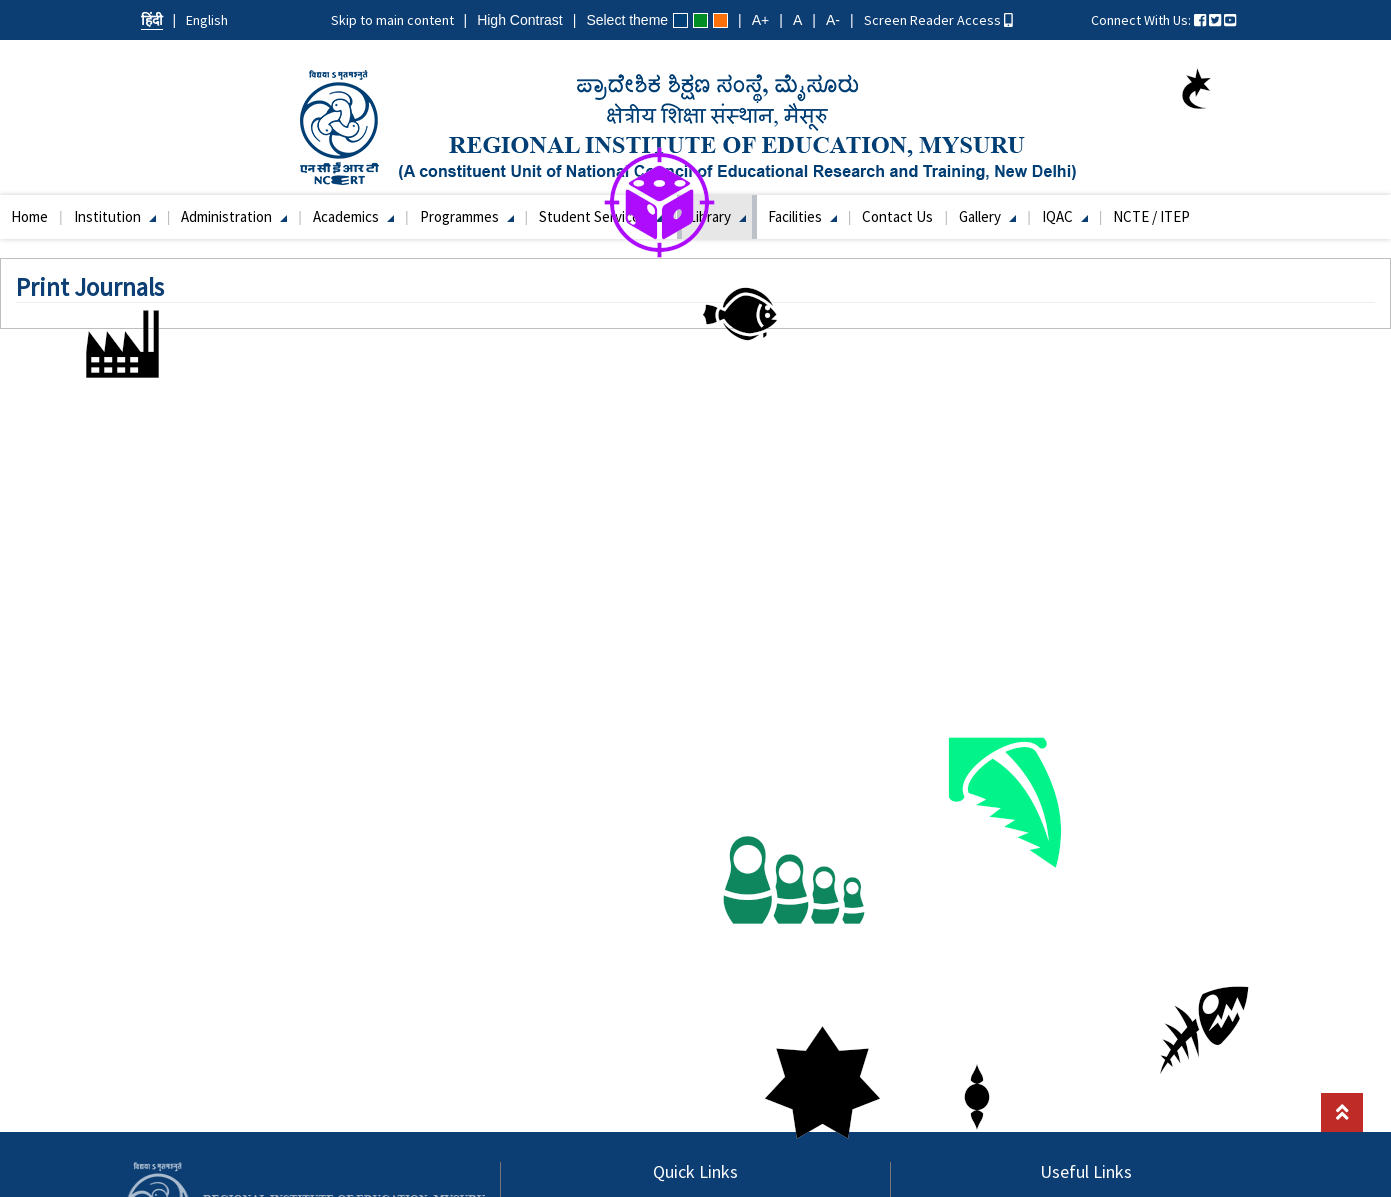 The width and height of the screenshot is (1391, 1197). Describe the element at coordinates (1012, 803) in the screenshot. I see `equip saw claw weapon or tool` at that location.